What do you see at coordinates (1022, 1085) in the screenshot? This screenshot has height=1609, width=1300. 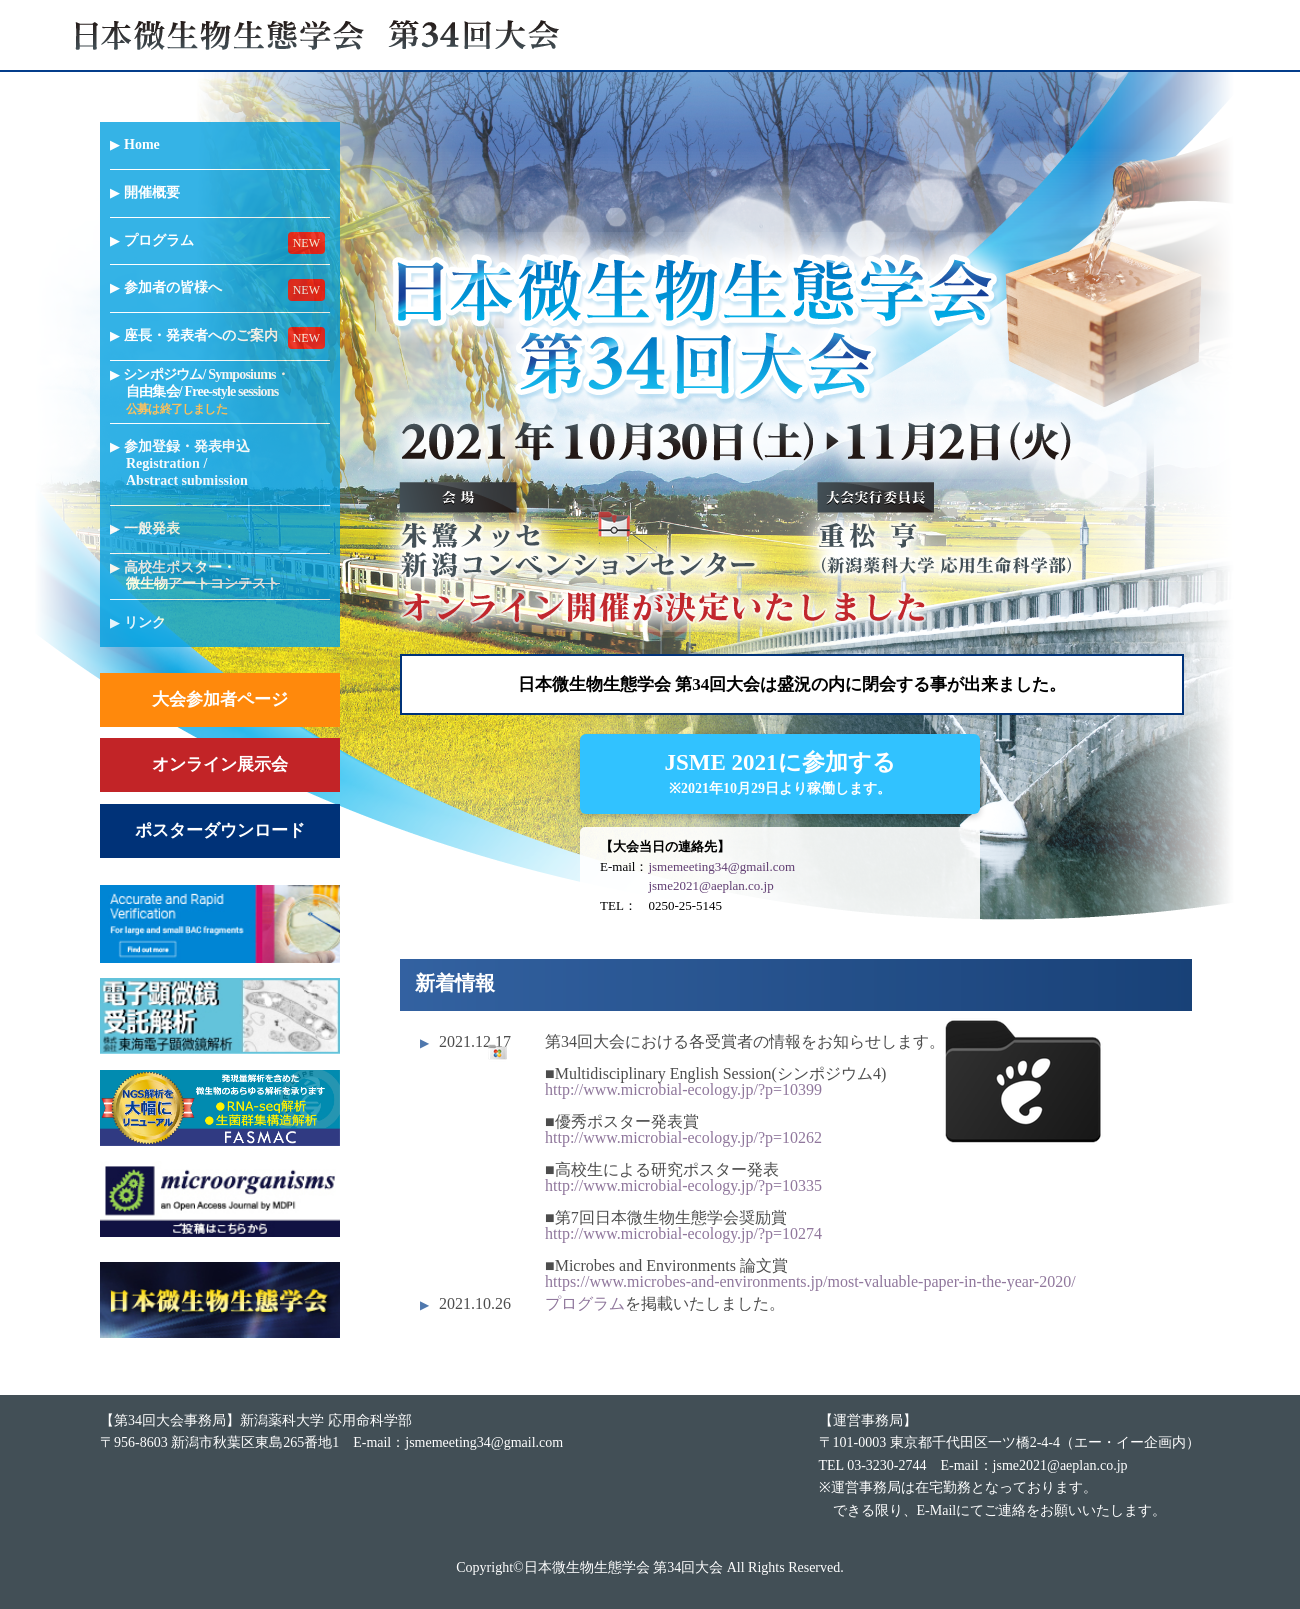 I see `open gnome-related files folder` at bounding box center [1022, 1085].